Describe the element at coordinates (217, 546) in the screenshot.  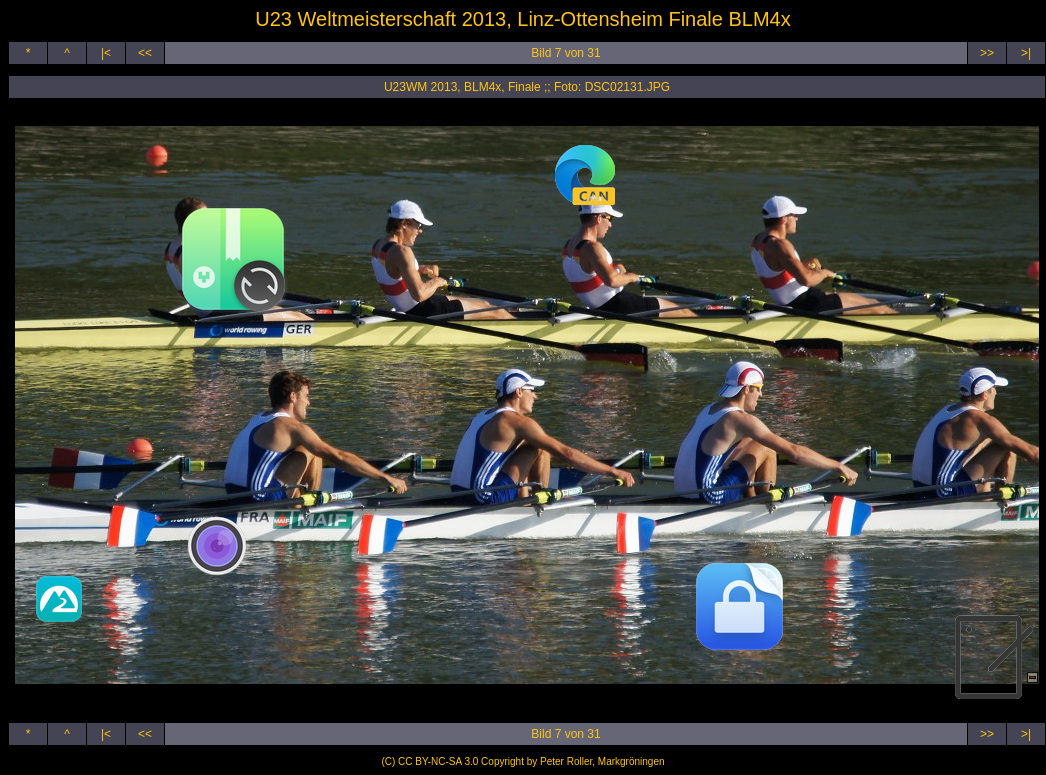
I see `open the camera app` at that location.